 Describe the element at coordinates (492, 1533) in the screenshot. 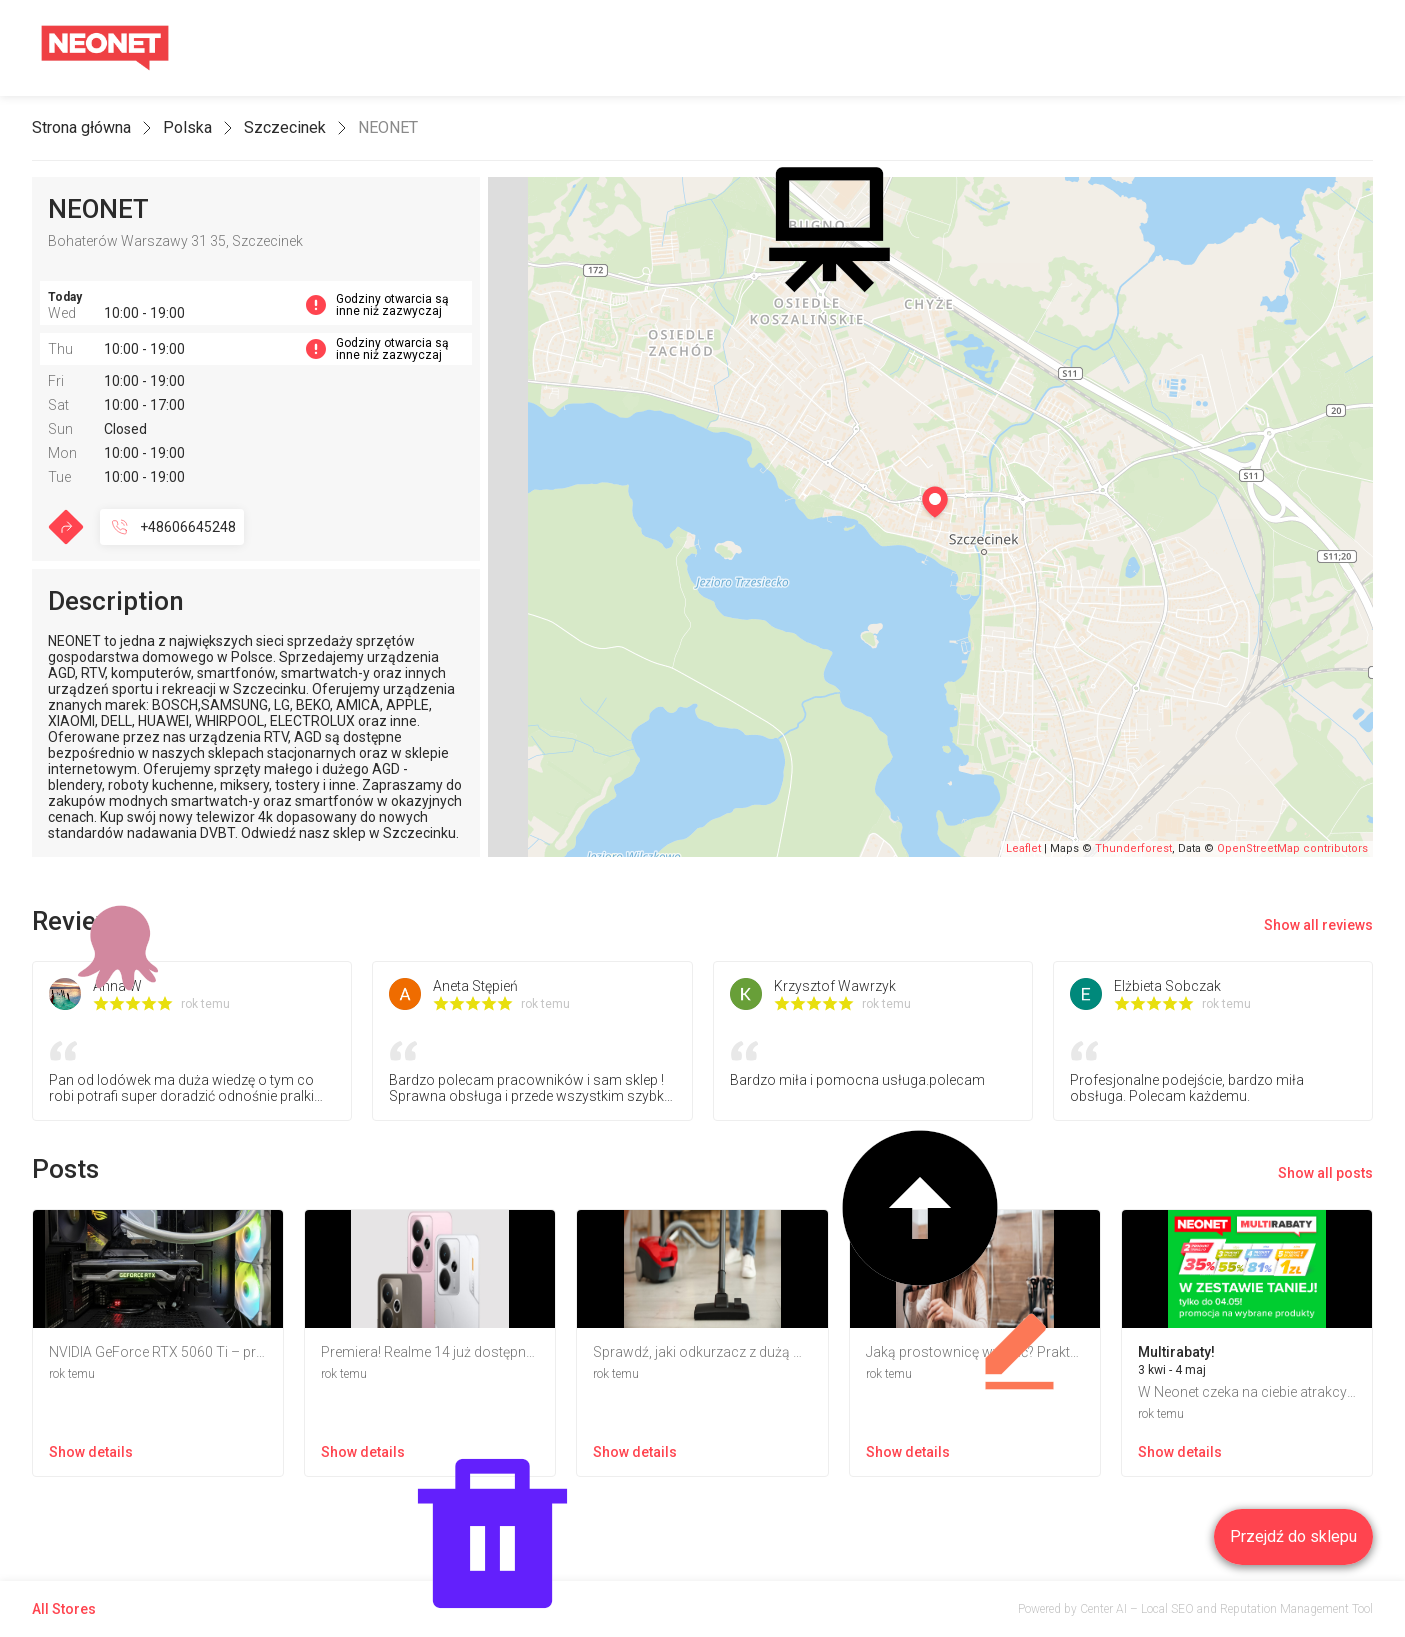

I see `delete selected item` at that location.